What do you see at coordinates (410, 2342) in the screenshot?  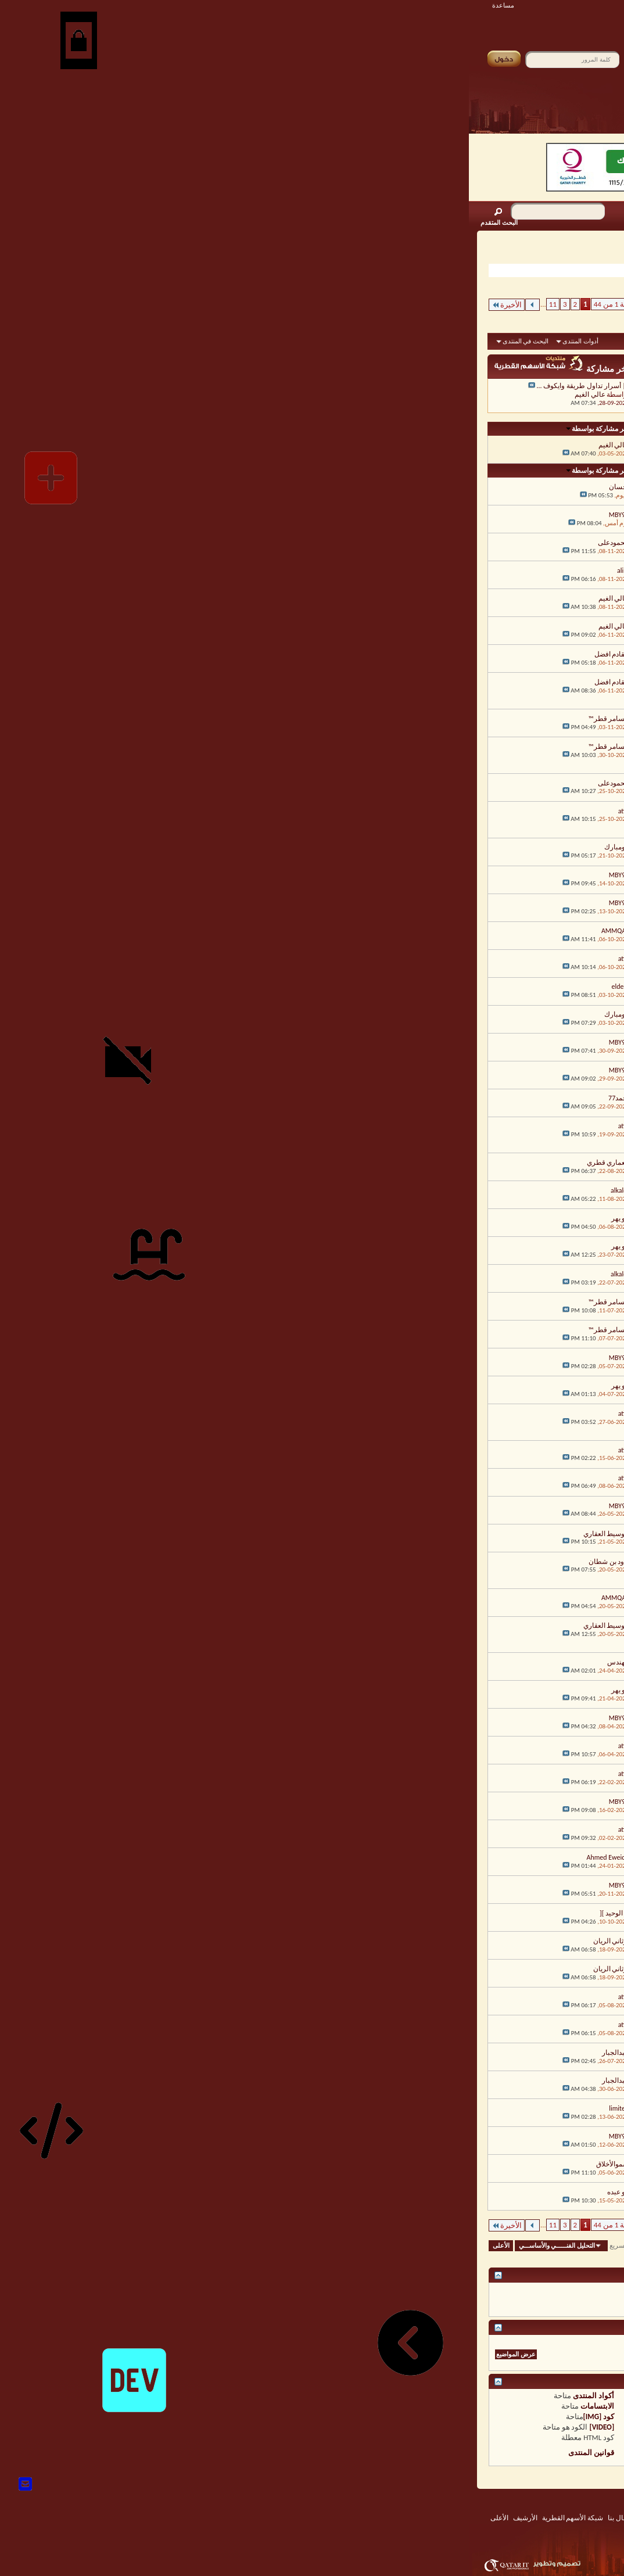 I see `go back to the previous screen` at bounding box center [410, 2342].